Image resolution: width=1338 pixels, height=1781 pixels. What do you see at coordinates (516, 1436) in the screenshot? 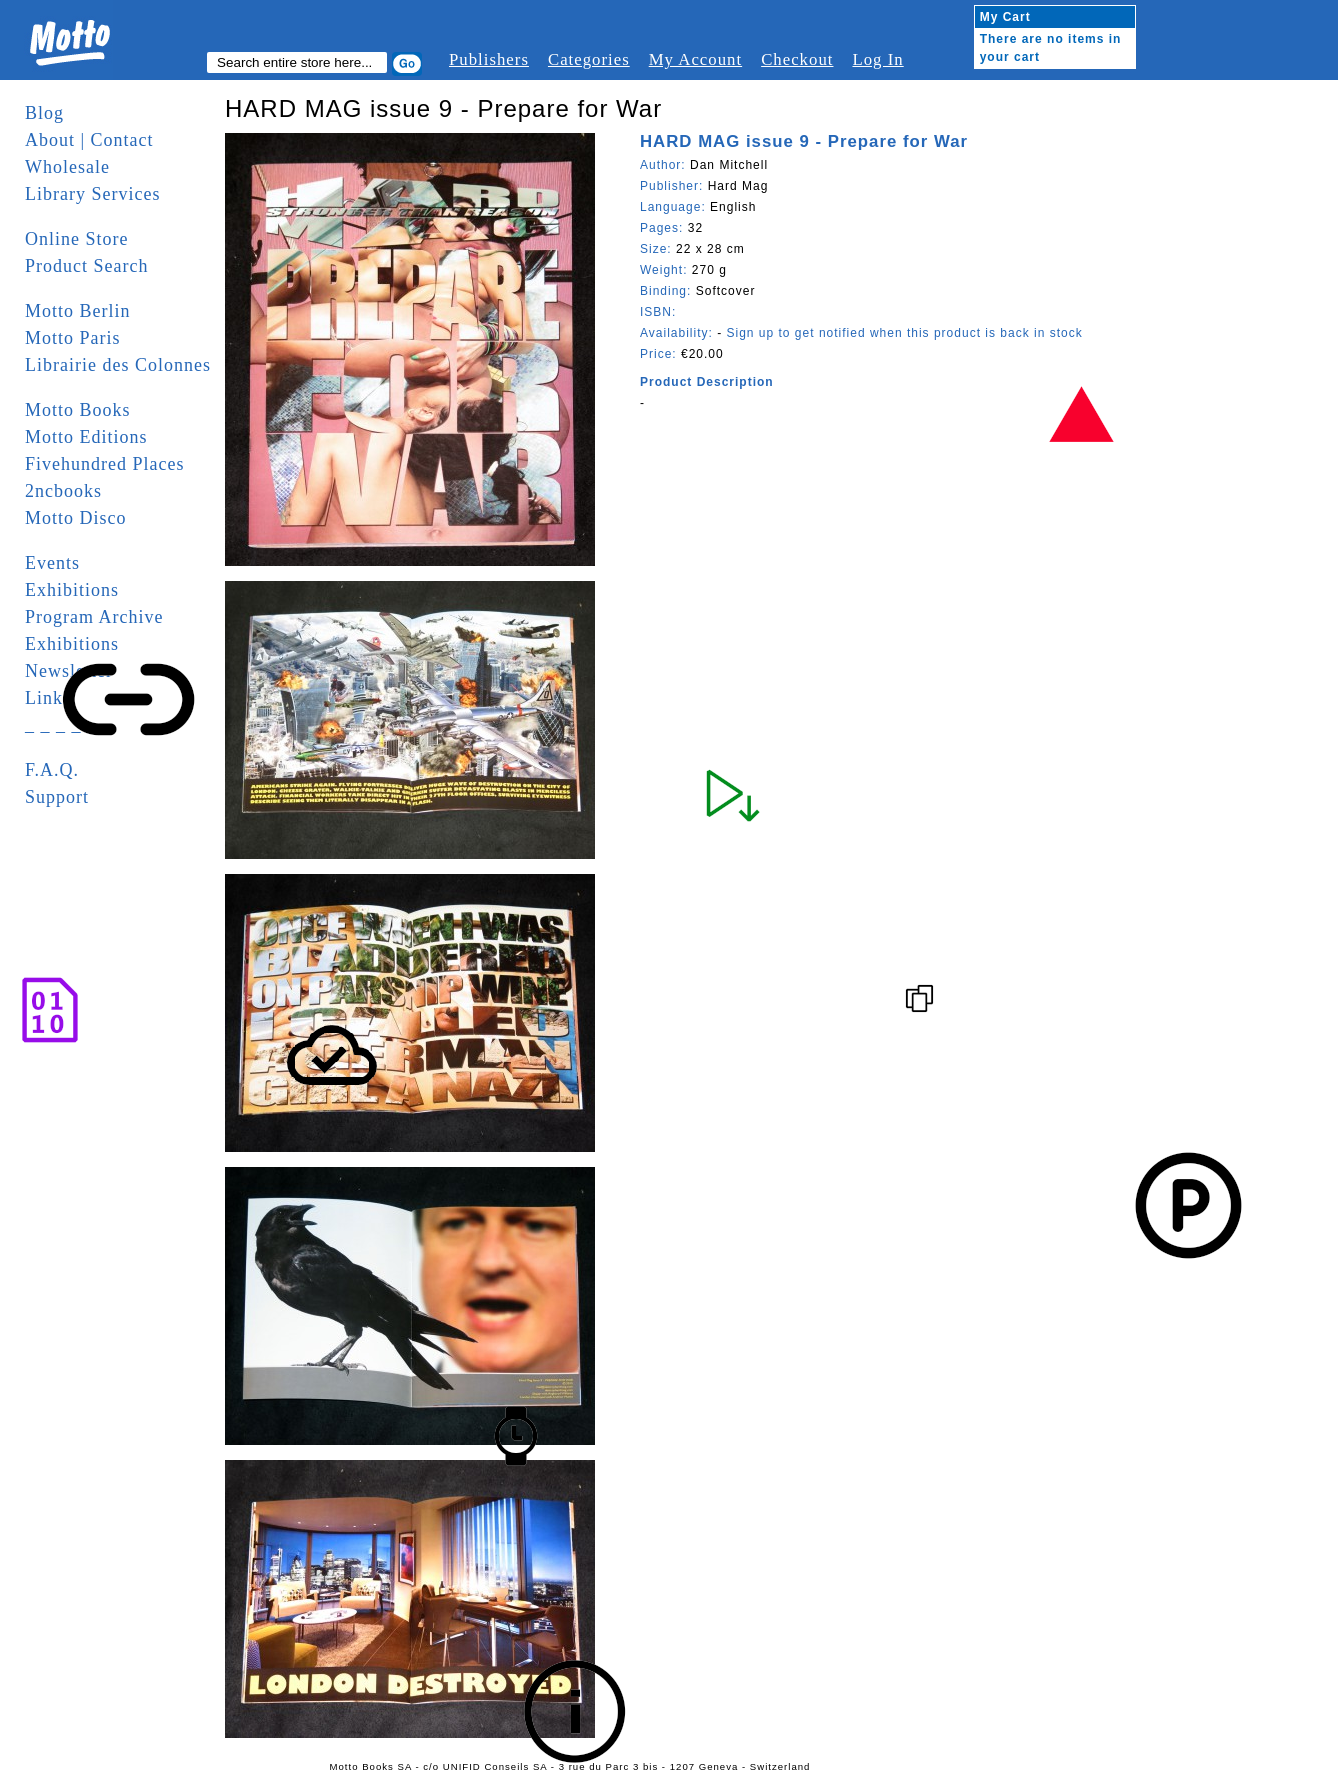
I see `view or manage watch mode for file changes` at bounding box center [516, 1436].